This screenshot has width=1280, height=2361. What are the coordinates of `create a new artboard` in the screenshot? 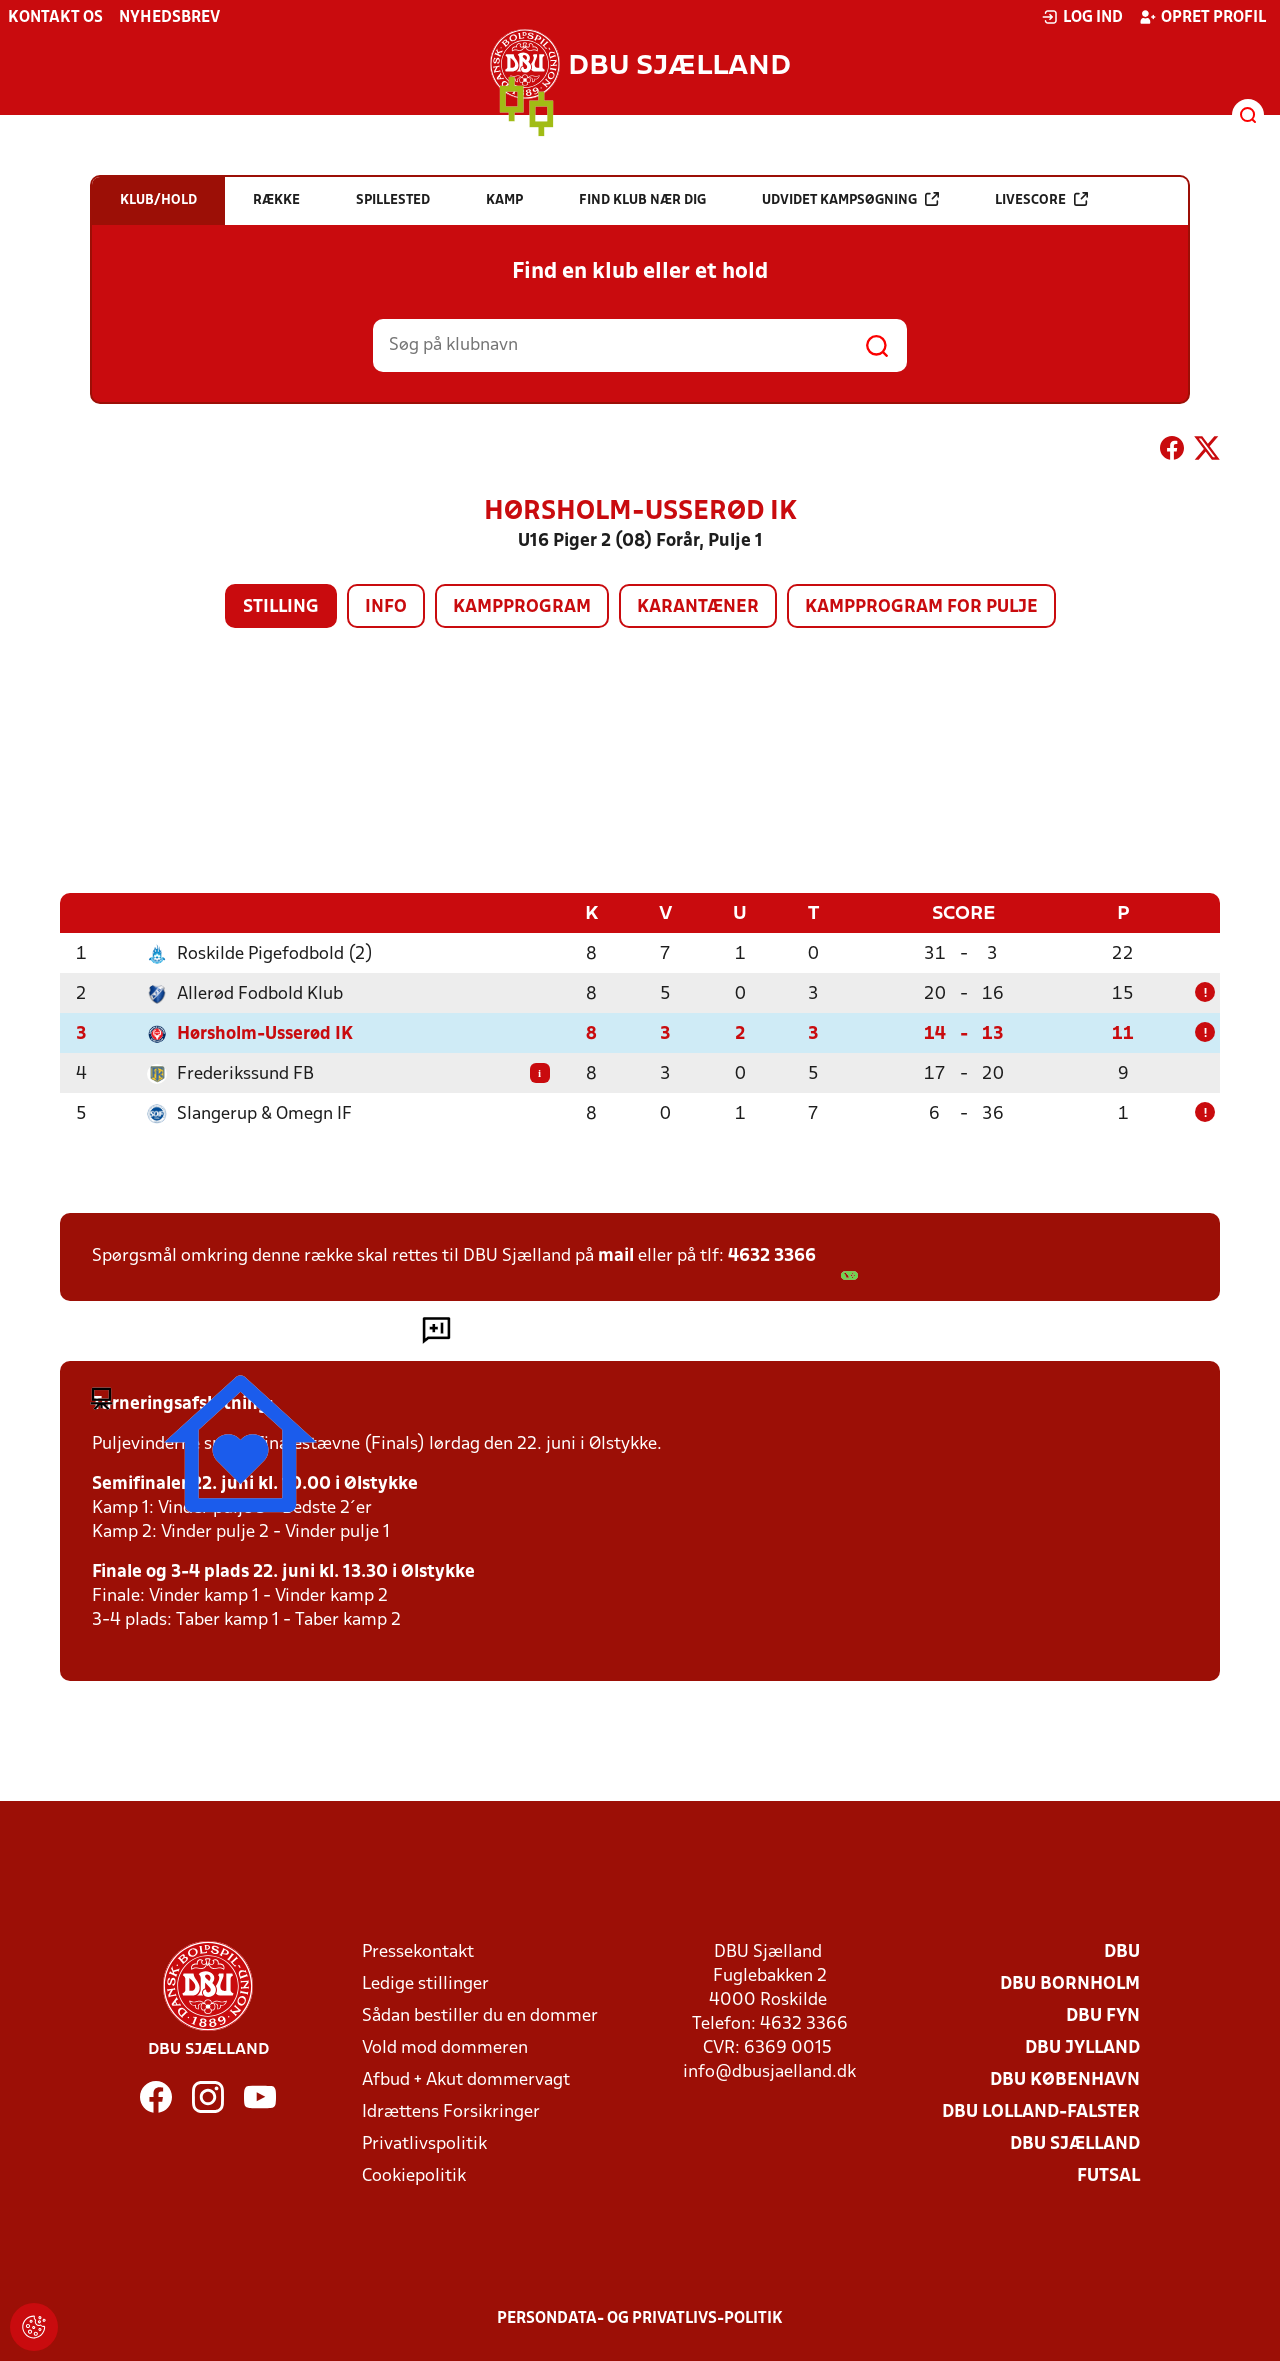 It's located at (101, 1398).